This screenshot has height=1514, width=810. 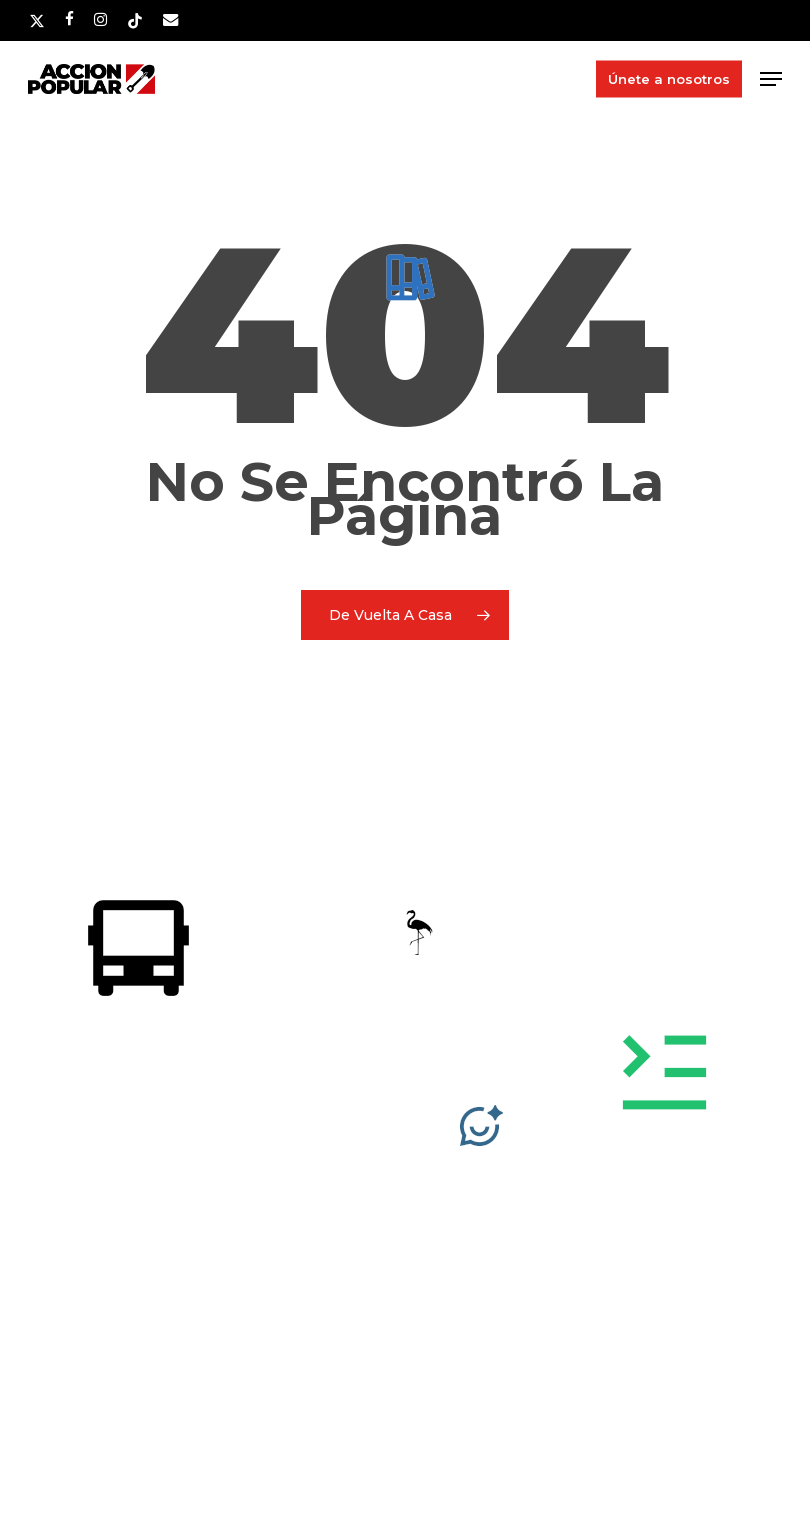 What do you see at coordinates (419, 932) in the screenshot?
I see `Silver Airways airline logo` at bounding box center [419, 932].